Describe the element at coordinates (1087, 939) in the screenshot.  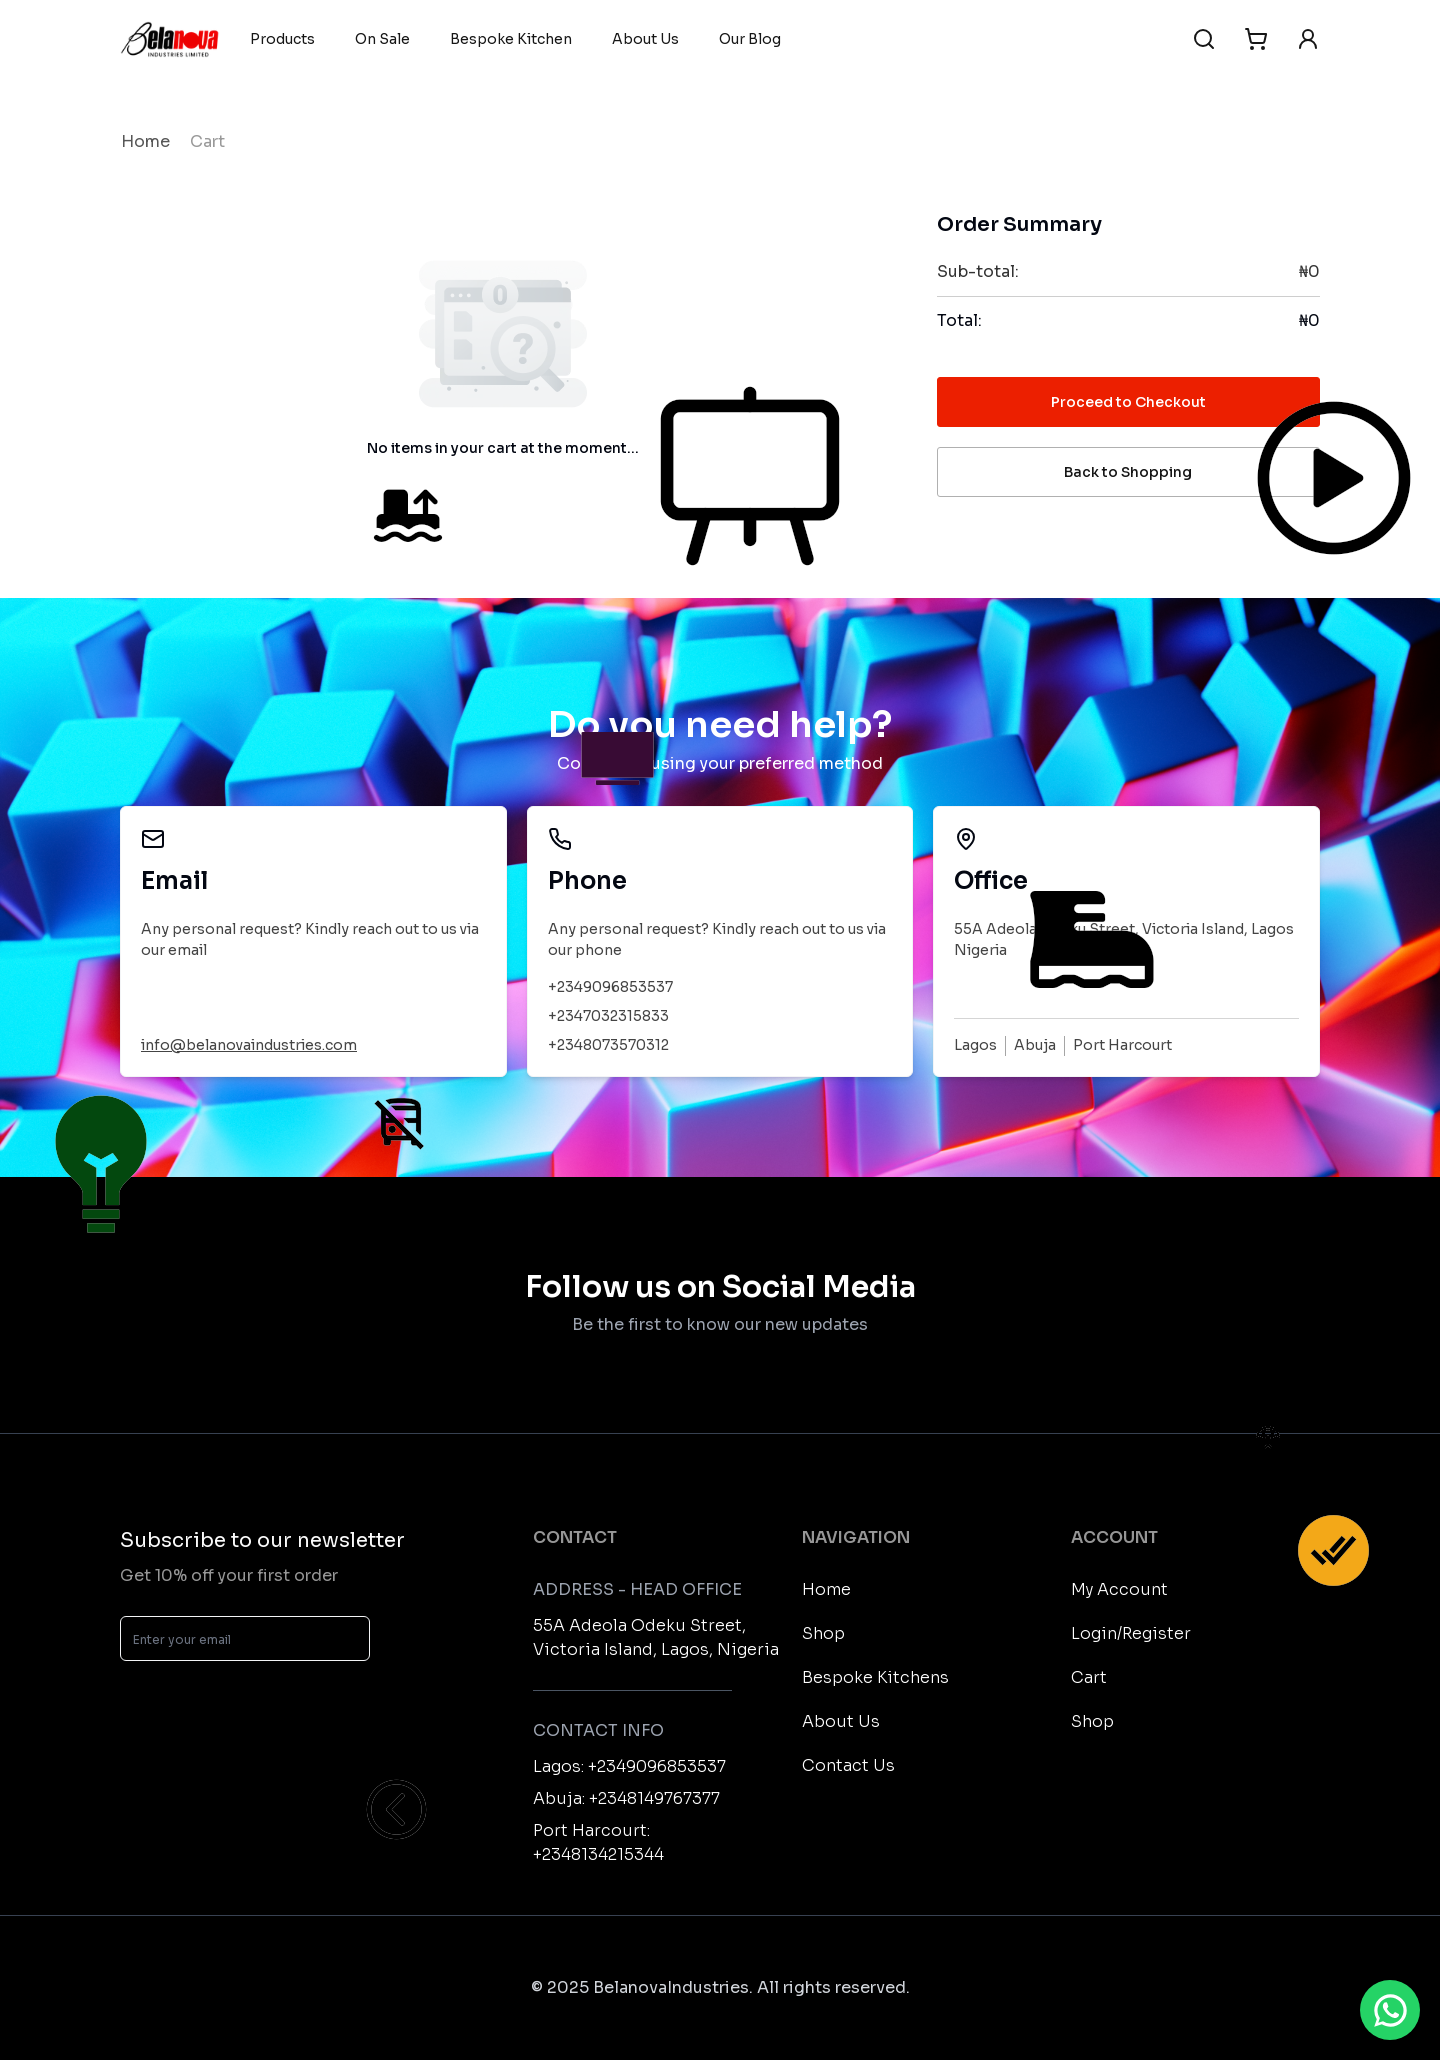
I see `view footwear or shoe options` at that location.